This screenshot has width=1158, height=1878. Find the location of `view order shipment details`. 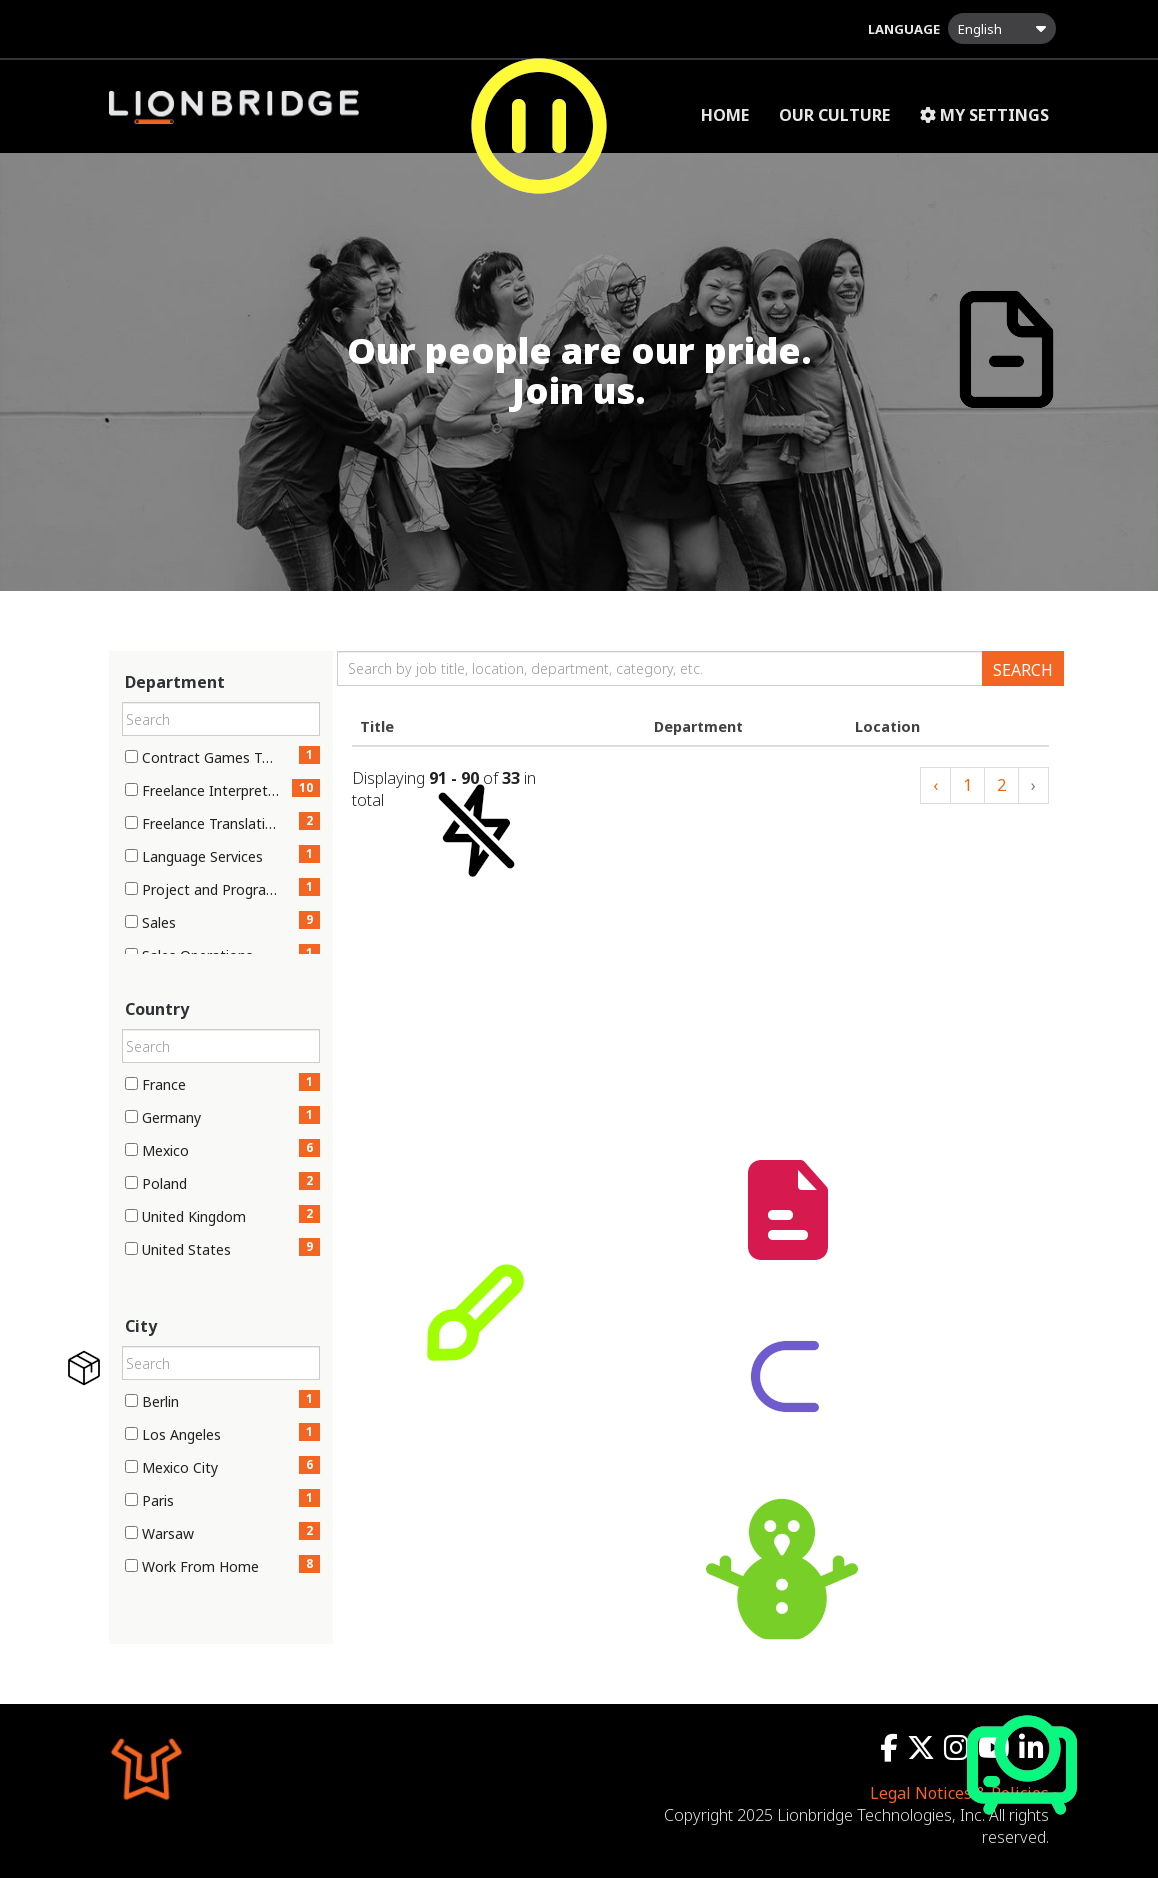

view order shipment details is located at coordinates (84, 1368).